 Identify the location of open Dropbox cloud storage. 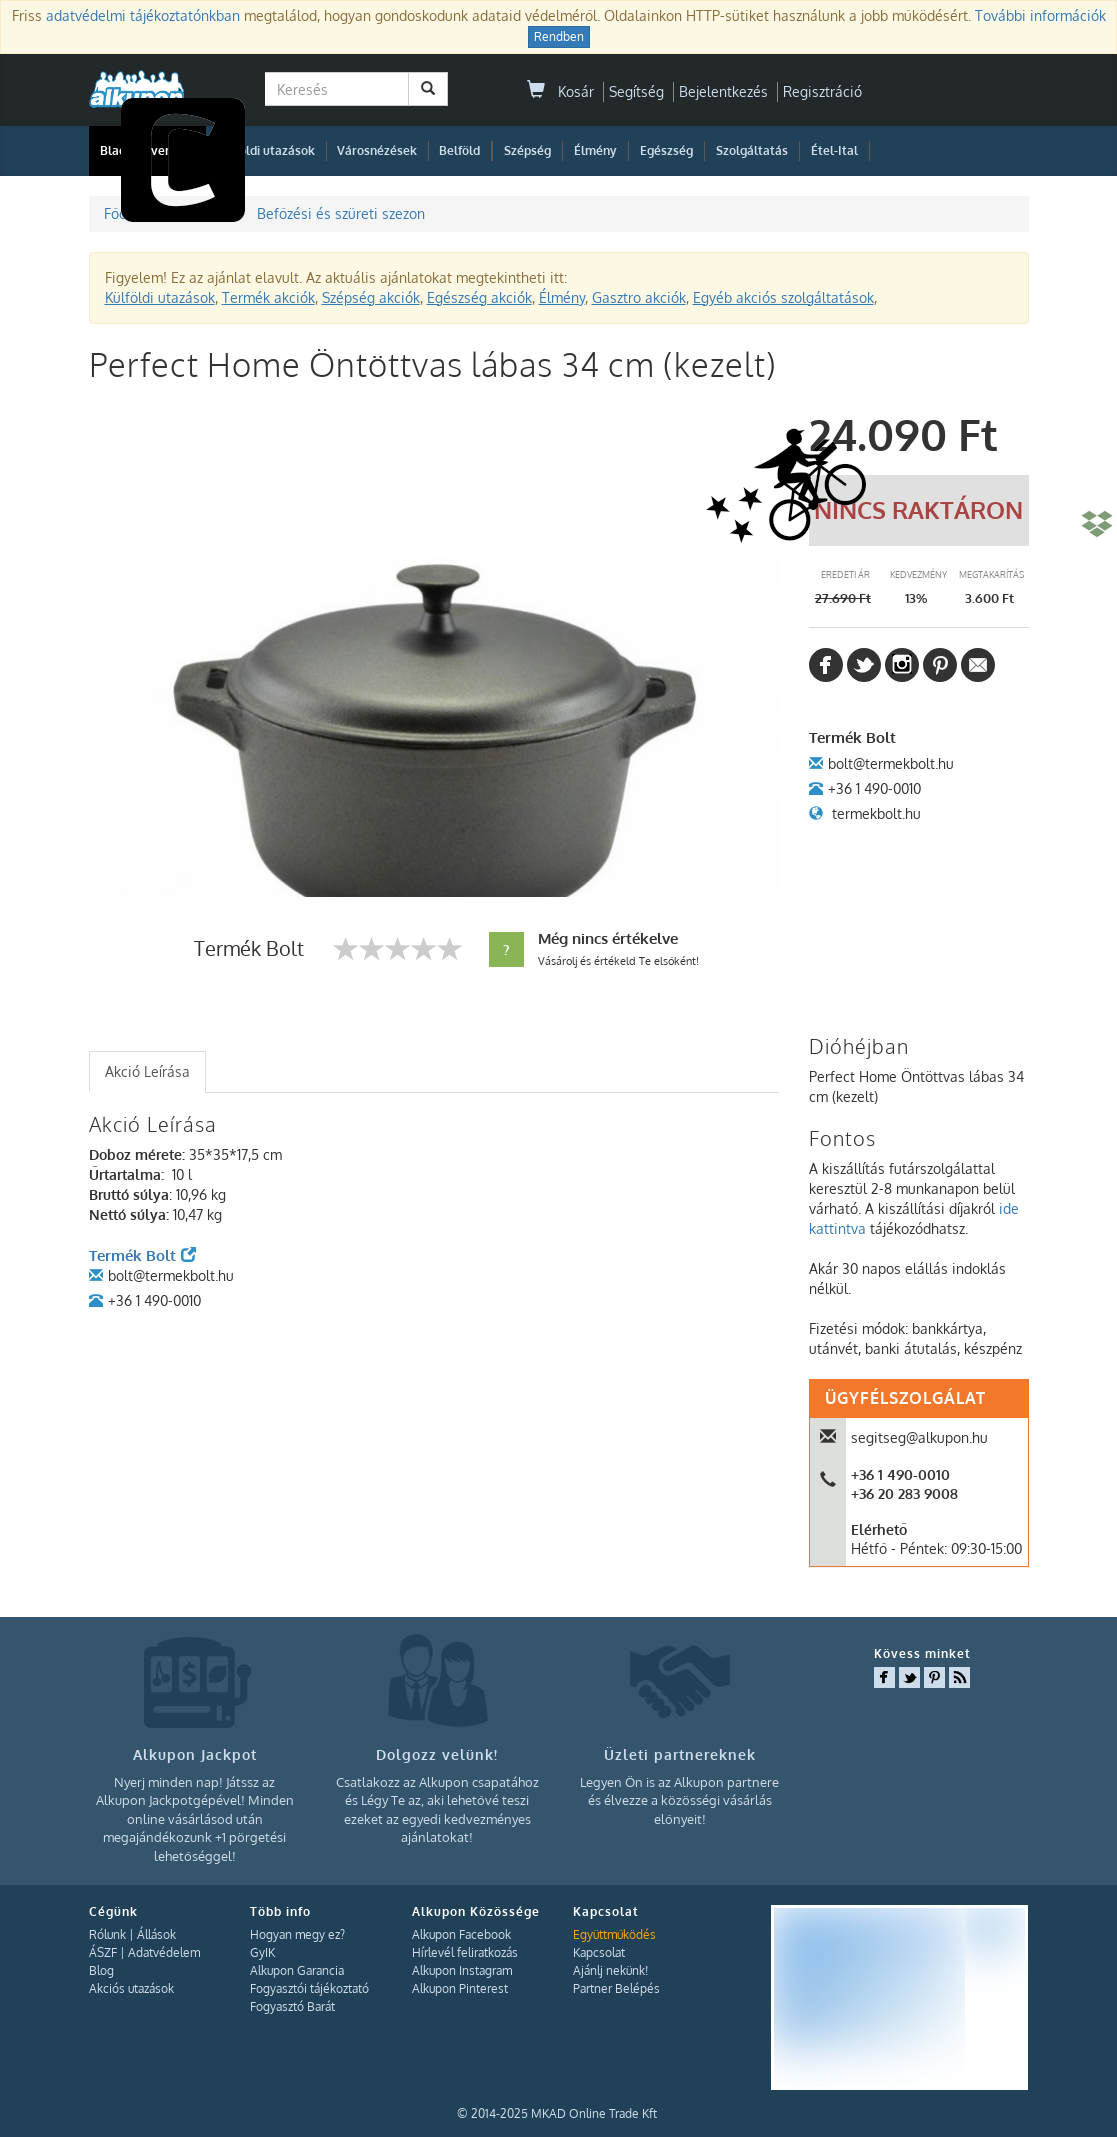
(1097, 524).